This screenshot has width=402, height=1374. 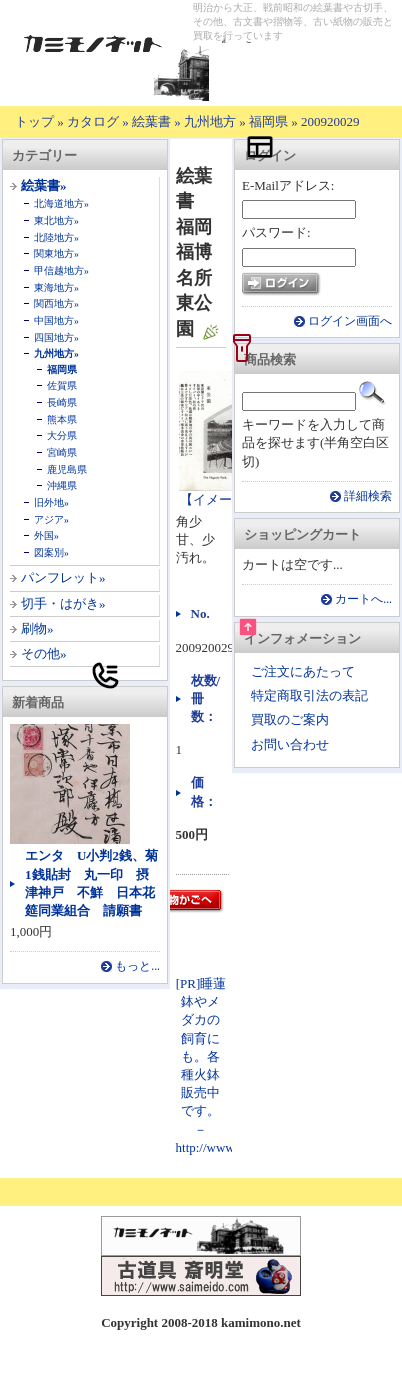 What do you see at coordinates (260, 147) in the screenshot?
I see `change page layout or view` at bounding box center [260, 147].